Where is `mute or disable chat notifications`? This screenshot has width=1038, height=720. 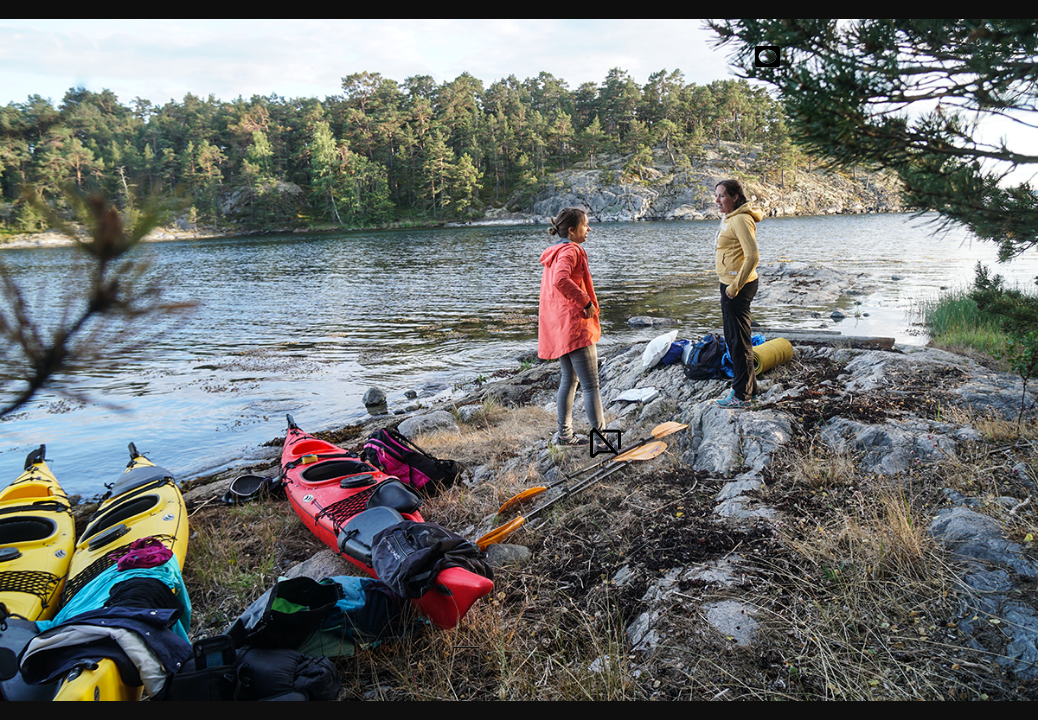
mute or disable chat notifications is located at coordinates (605, 441).